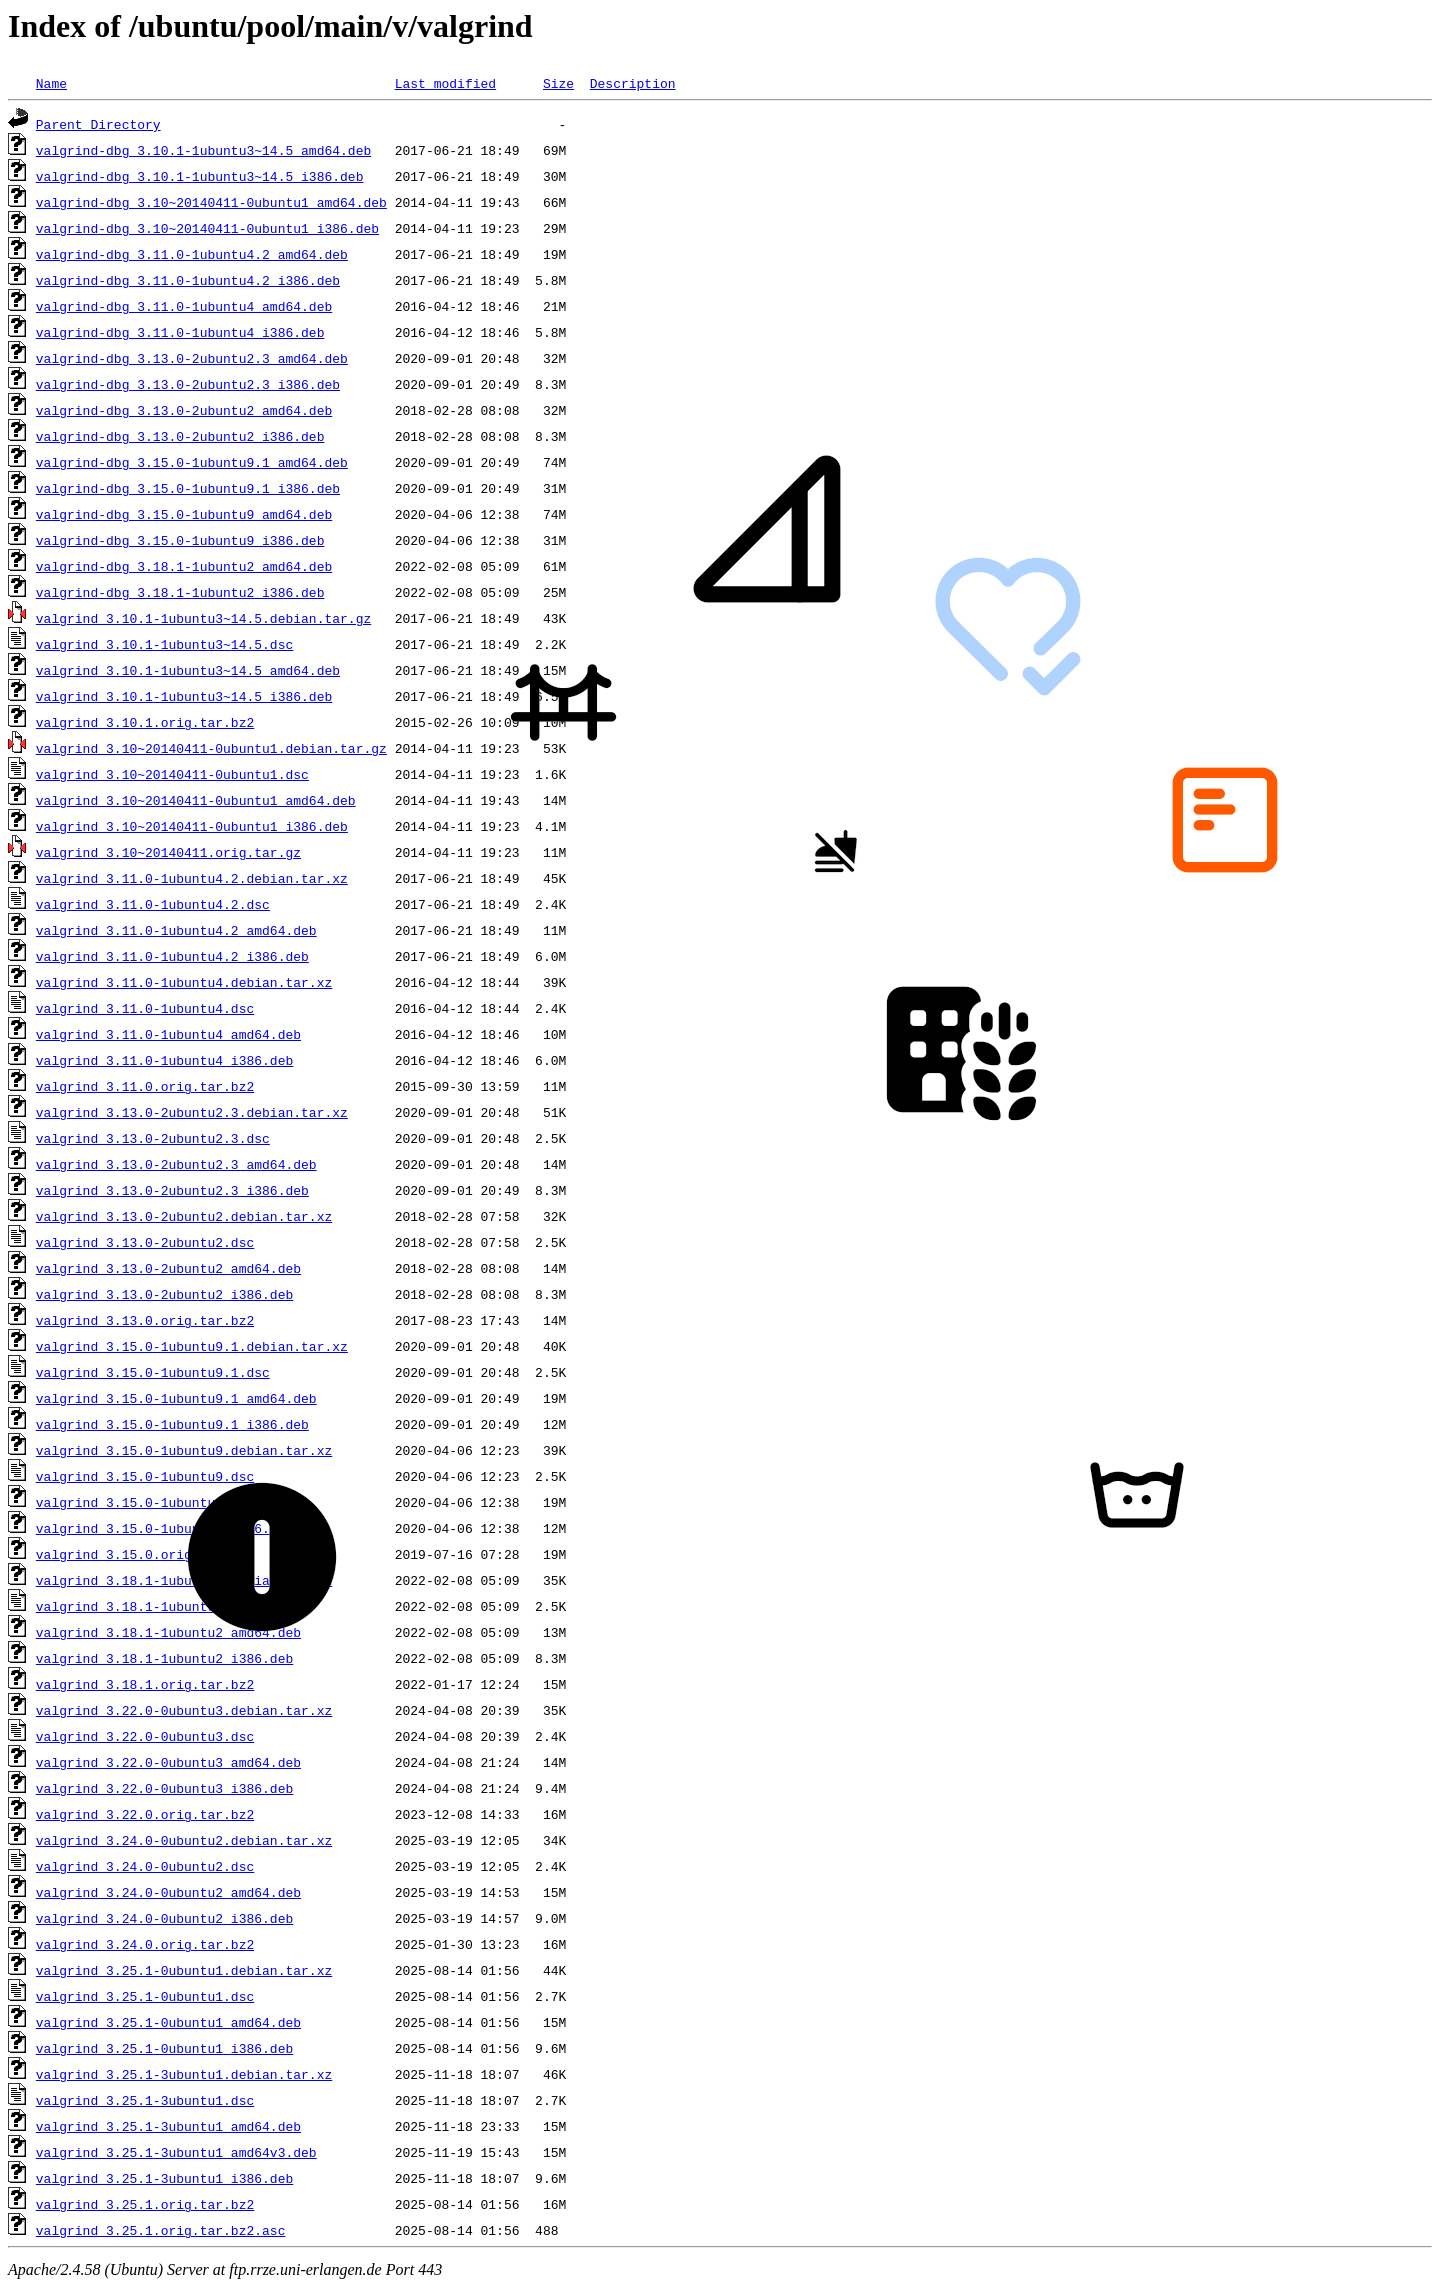  What do you see at coordinates (767, 529) in the screenshot?
I see `indicates strong cellular signal strength` at bounding box center [767, 529].